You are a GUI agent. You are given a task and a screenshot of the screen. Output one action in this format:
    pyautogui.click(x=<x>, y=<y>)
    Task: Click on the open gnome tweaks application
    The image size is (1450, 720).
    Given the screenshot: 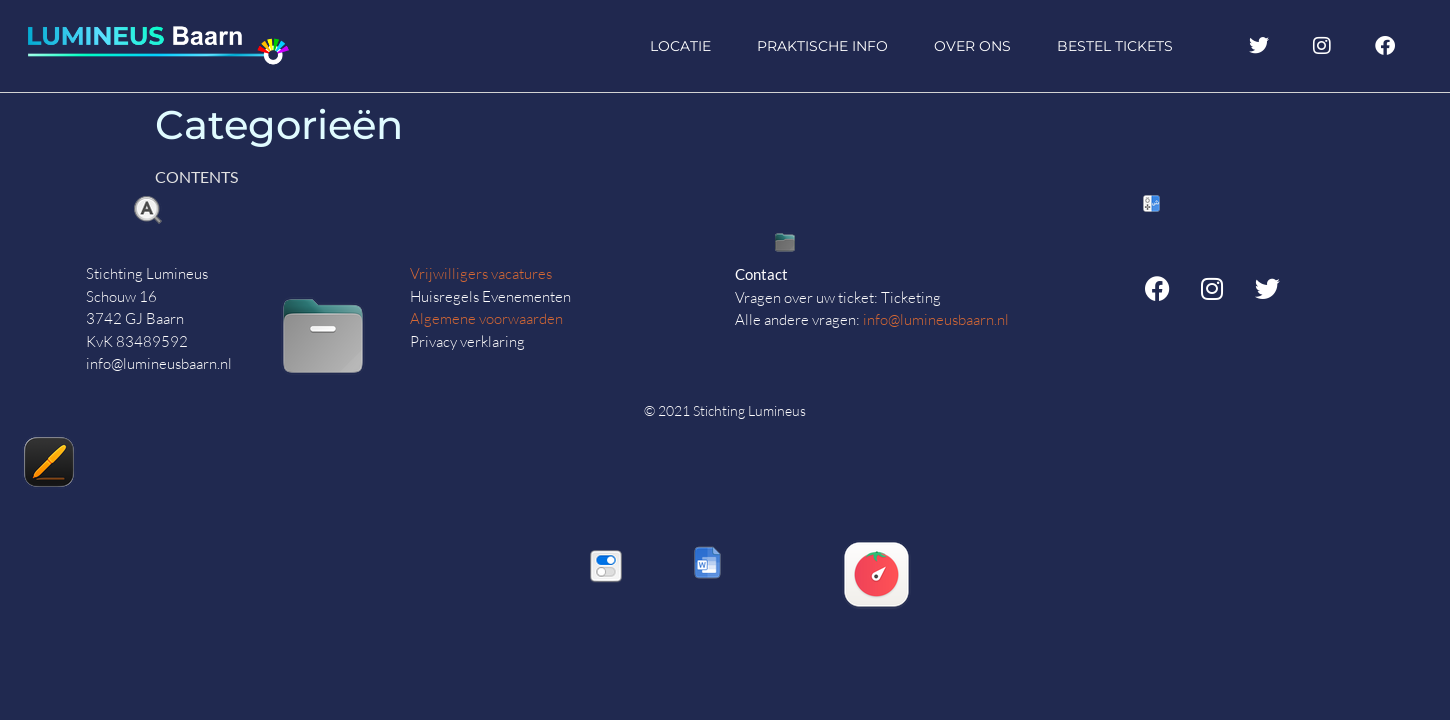 What is the action you would take?
    pyautogui.click(x=606, y=566)
    